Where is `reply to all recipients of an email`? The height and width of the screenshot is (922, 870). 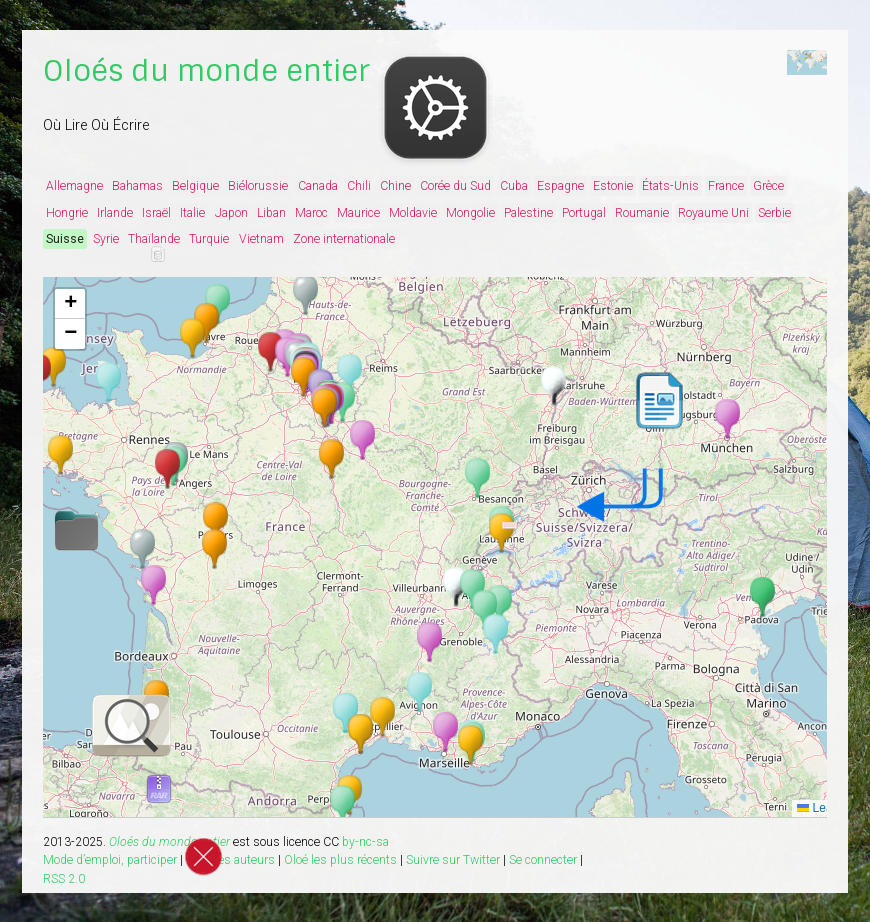 reply to all recipients of an email is located at coordinates (618, 494).